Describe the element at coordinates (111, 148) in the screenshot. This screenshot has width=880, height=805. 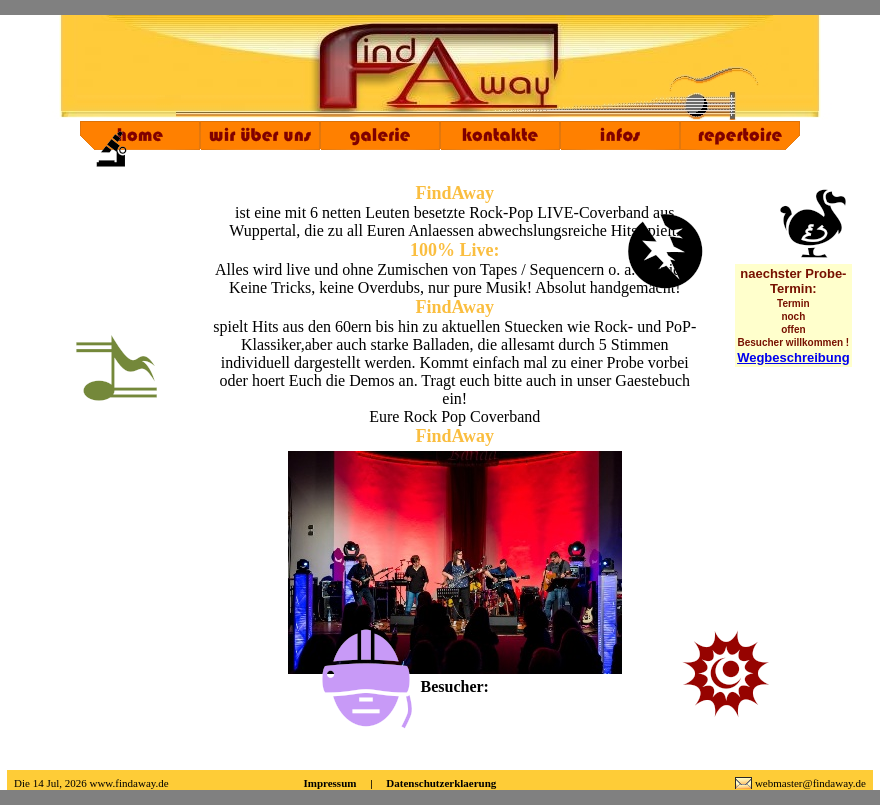
I see `access research or analysis tools` at that location.